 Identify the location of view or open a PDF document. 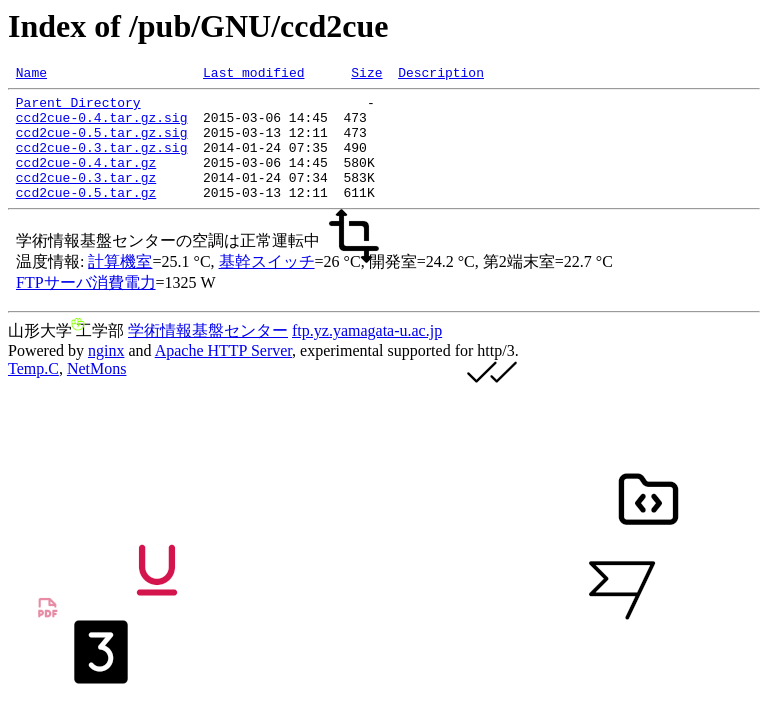
(47, 608).